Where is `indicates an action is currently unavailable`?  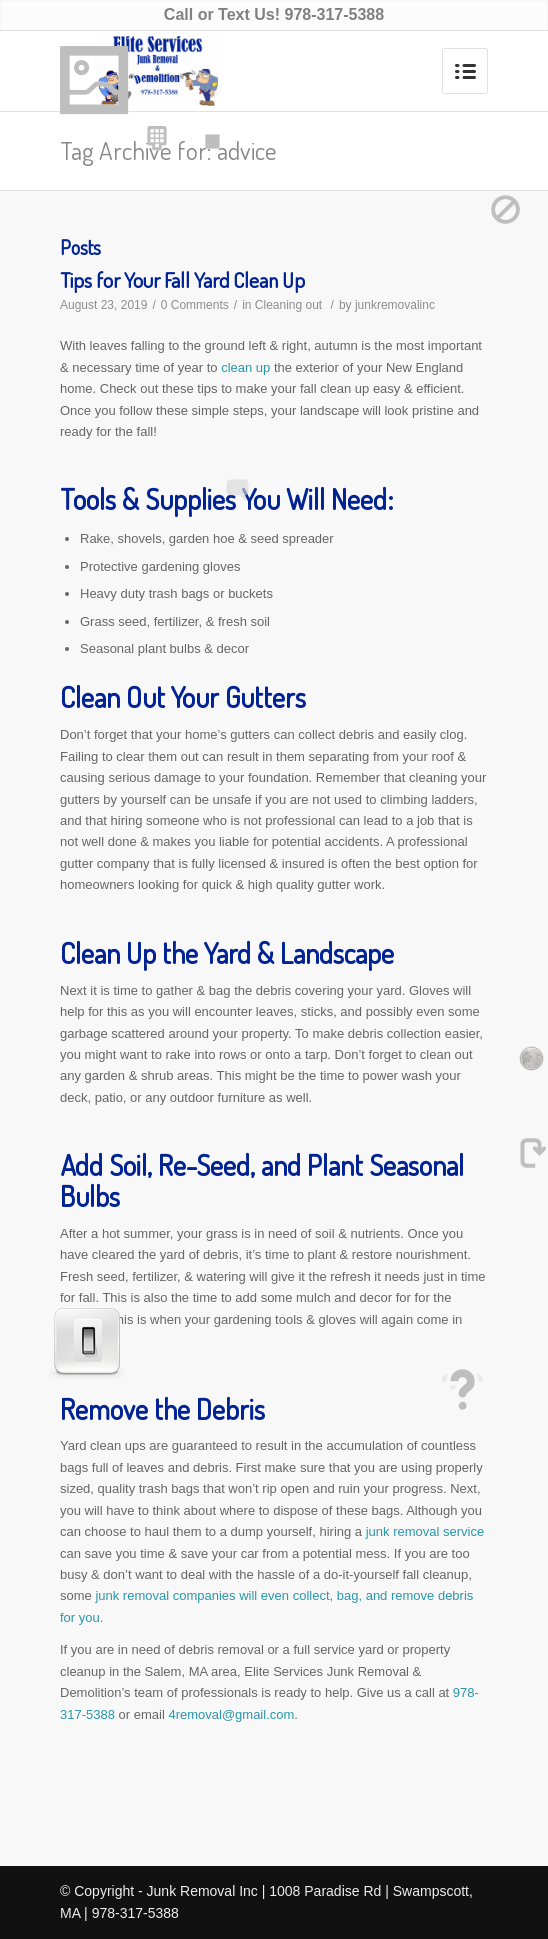 indicates an action is currently unavailable is located at coordinates (505, 209).